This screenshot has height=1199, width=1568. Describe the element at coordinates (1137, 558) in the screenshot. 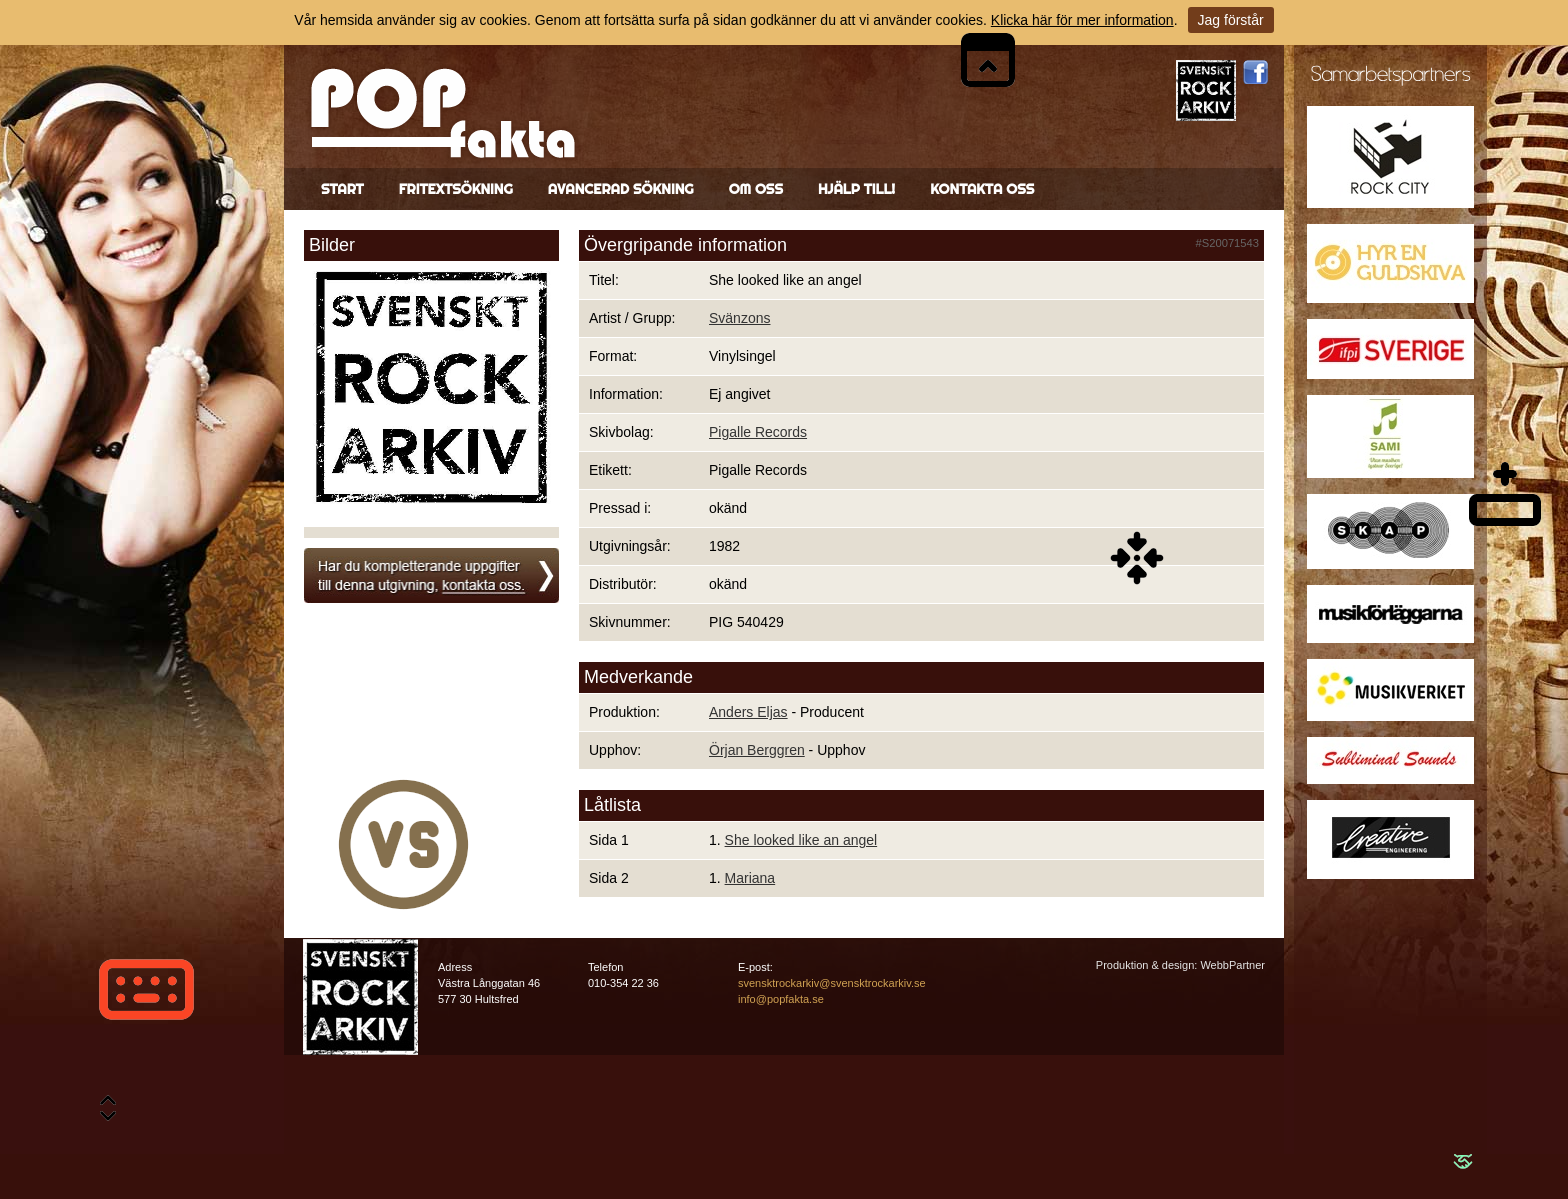

I see `center or focus on a specific point` at that location.